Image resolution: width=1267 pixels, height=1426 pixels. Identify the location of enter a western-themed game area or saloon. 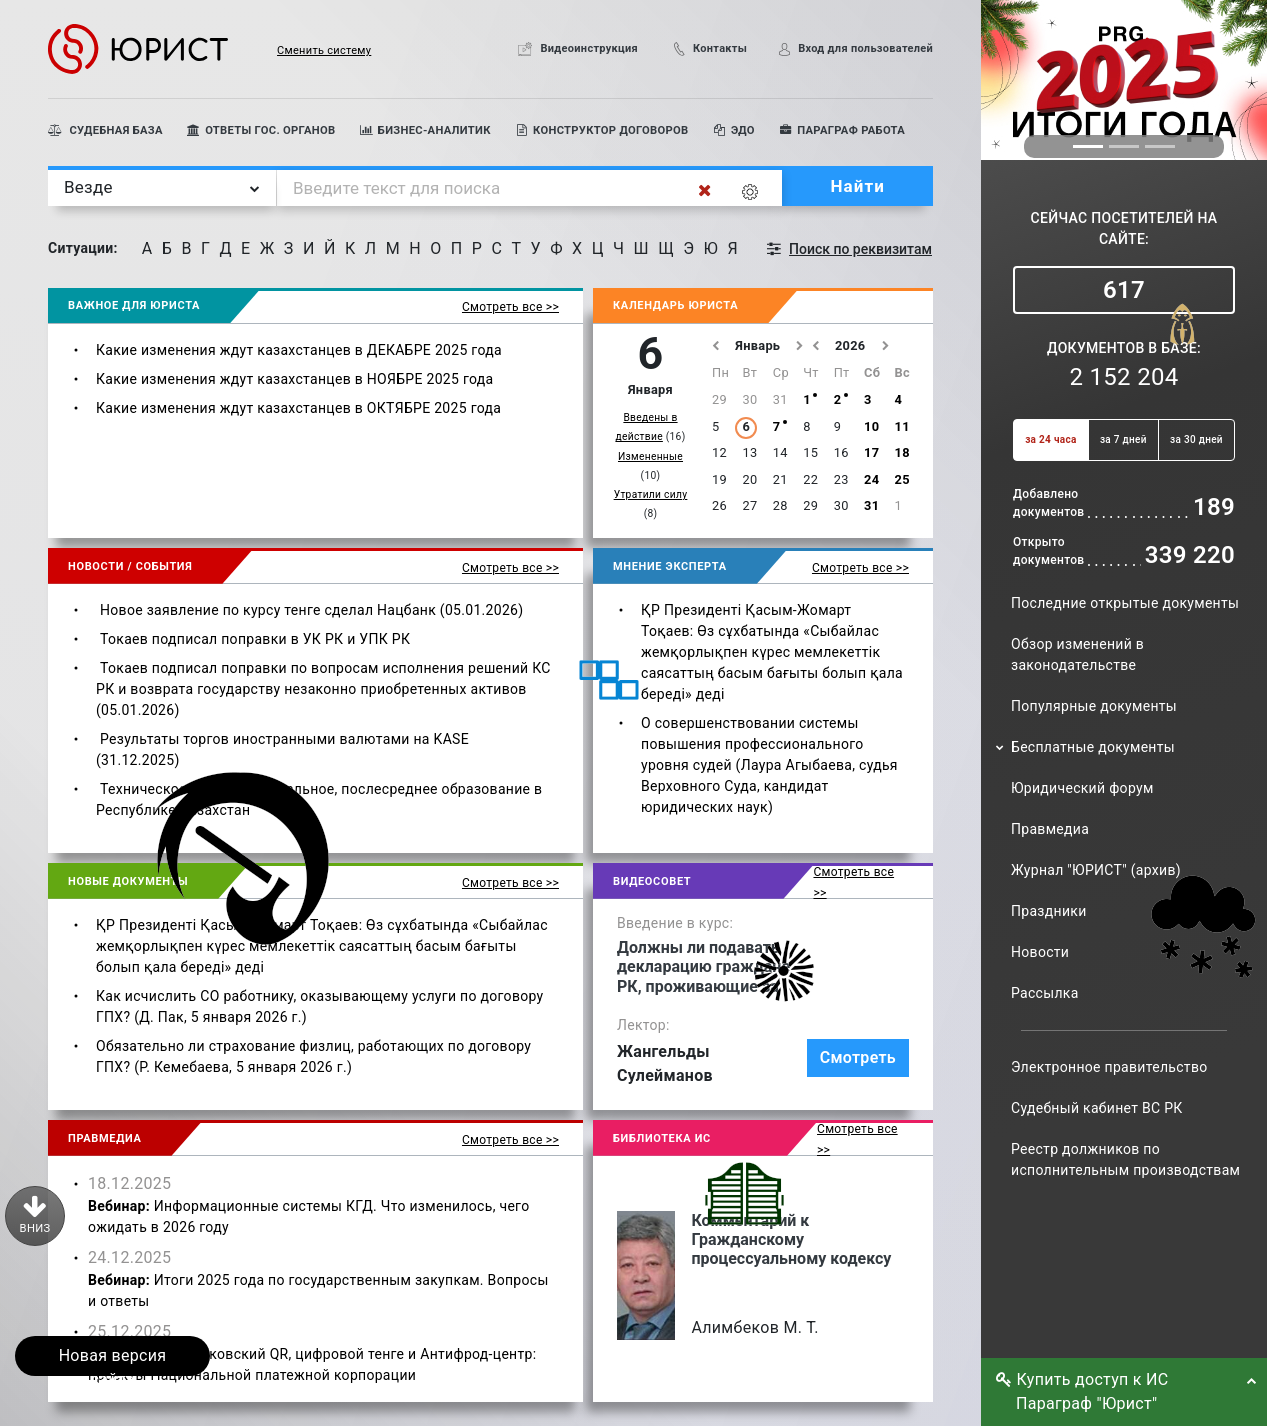
(744, 1193).